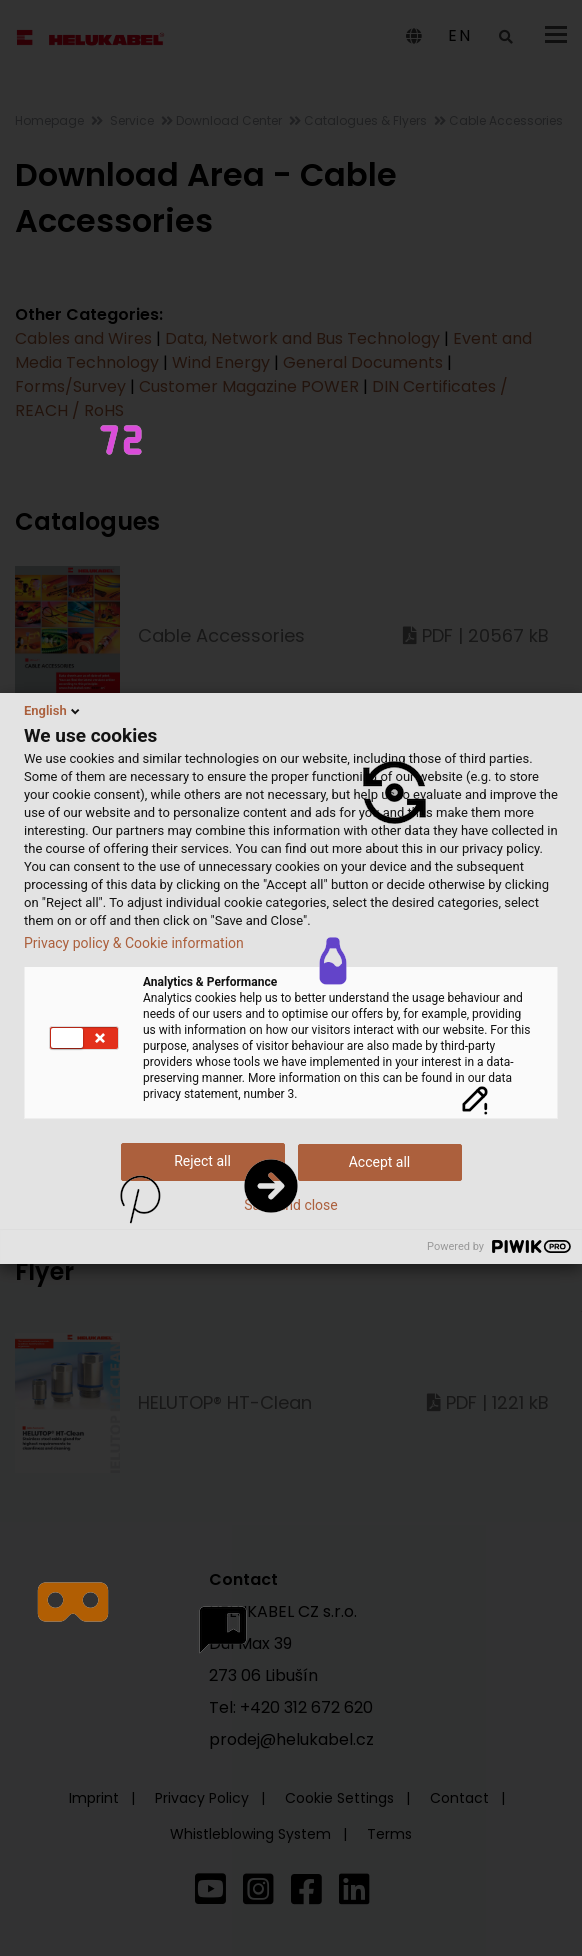  What do you see at coordinates (73, 1602) in the screenshot?
I see `launch virtual reality mode` at bounding box center [73, 1602].